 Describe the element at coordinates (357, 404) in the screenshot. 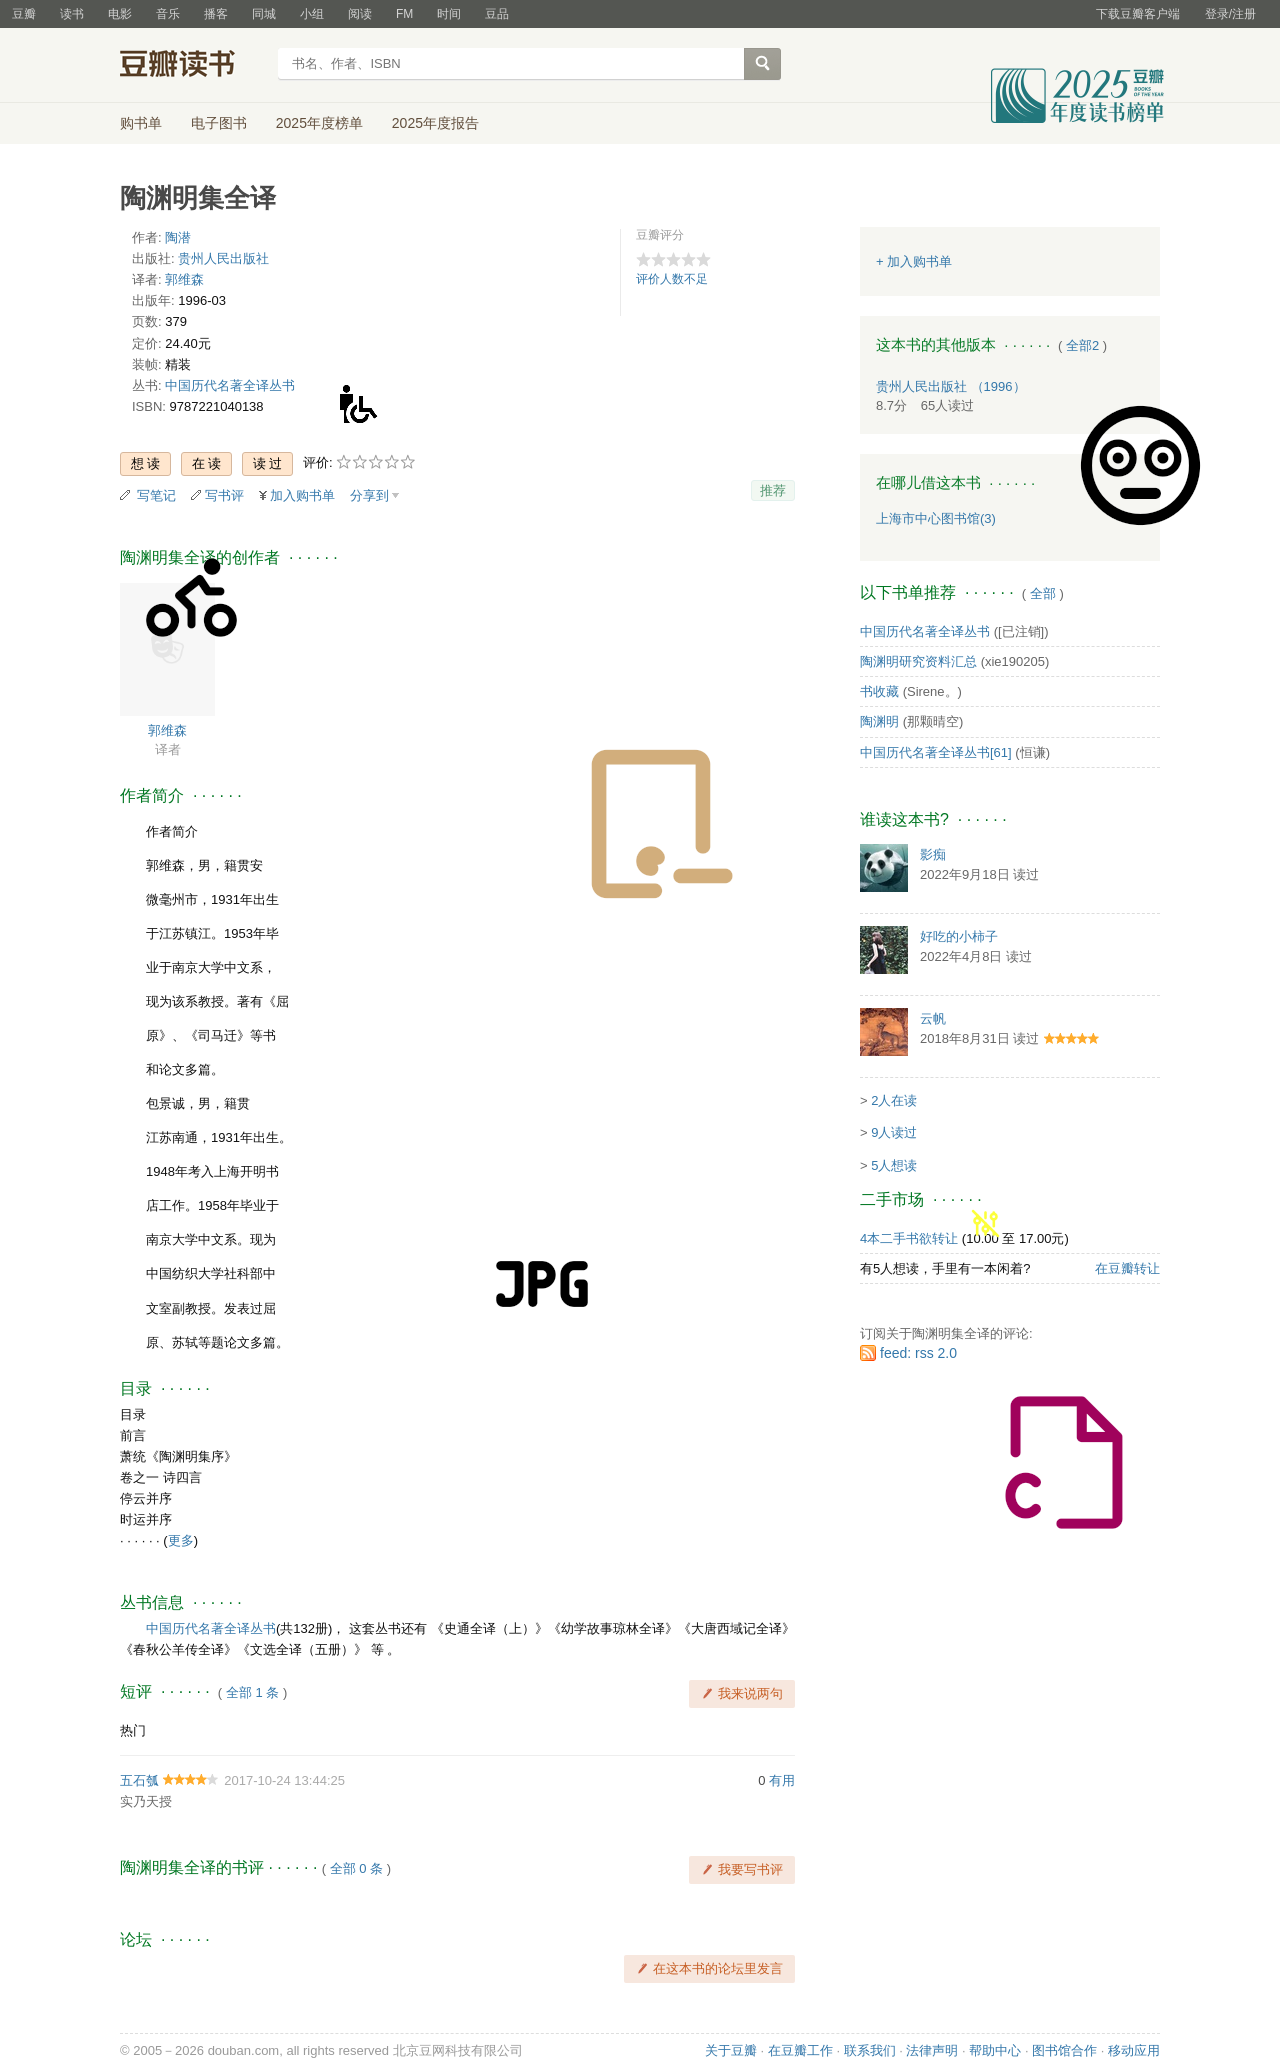

I see `wheelchair accessible pickup location` at that location.